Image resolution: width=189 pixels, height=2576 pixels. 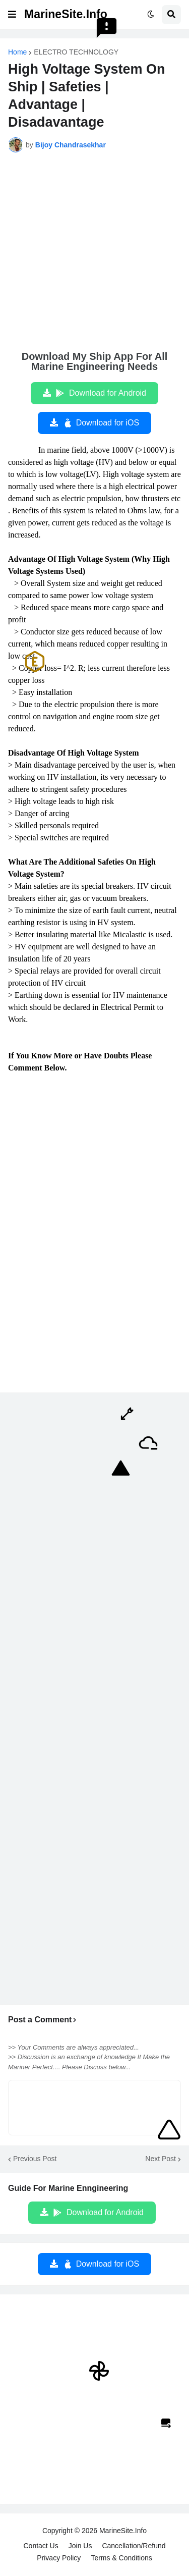 I want to click on auto-fit content to the right edge, so click(x=166, y=2423).